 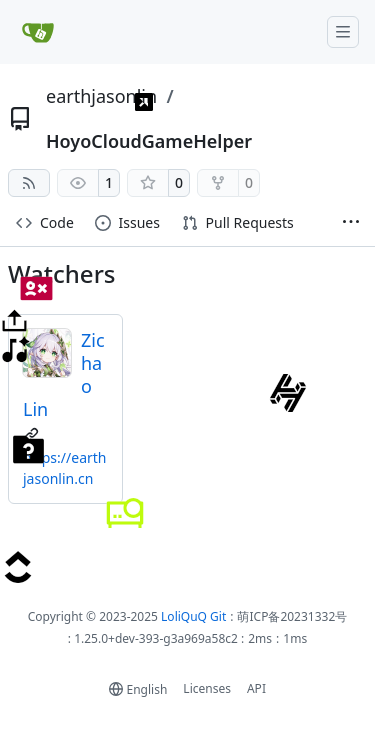 I want to click on open clickup app, so click(x=18, y=567).